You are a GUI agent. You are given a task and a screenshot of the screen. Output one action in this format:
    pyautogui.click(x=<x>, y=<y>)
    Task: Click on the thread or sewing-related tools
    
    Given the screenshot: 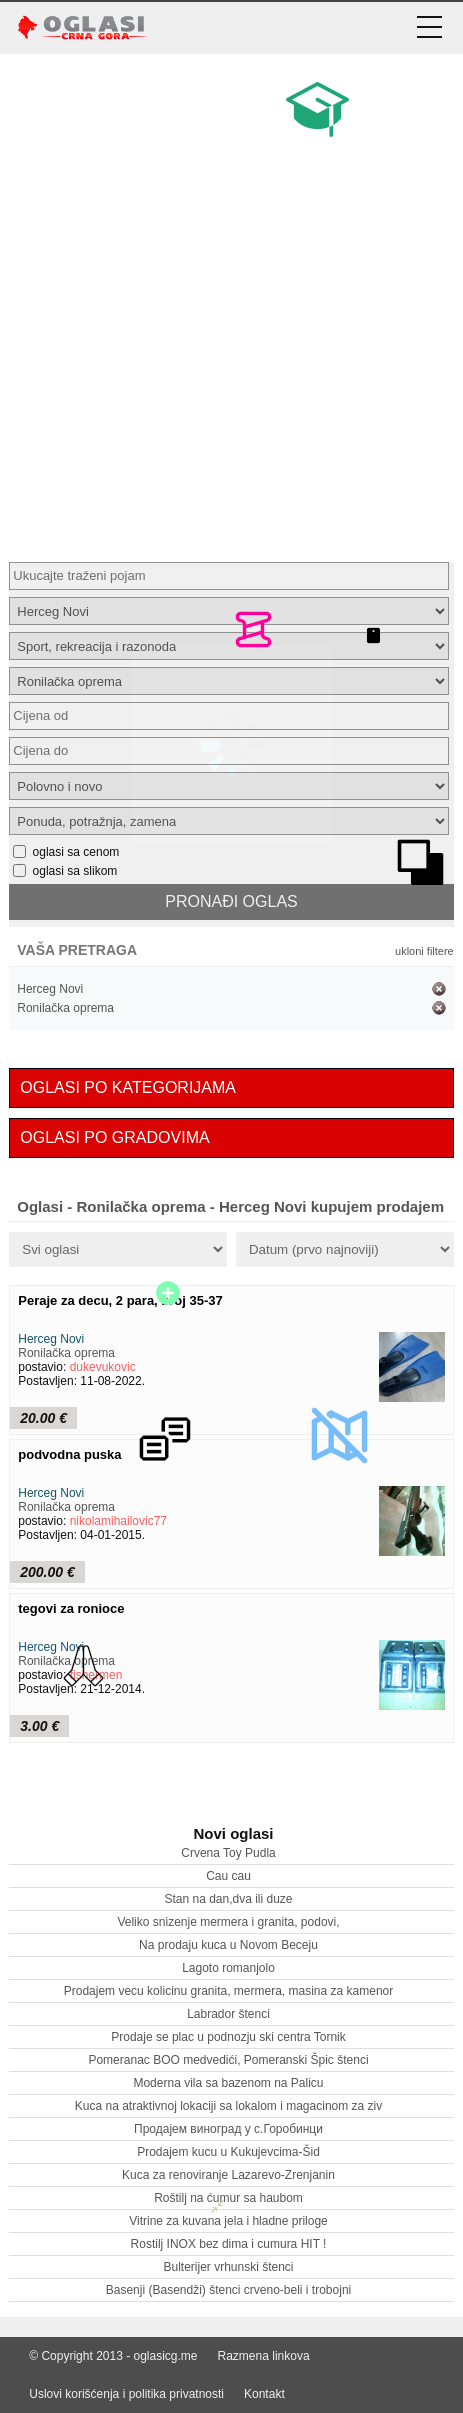 What is the action you would take?
    pyautogui.click(x=253, y=629)
    